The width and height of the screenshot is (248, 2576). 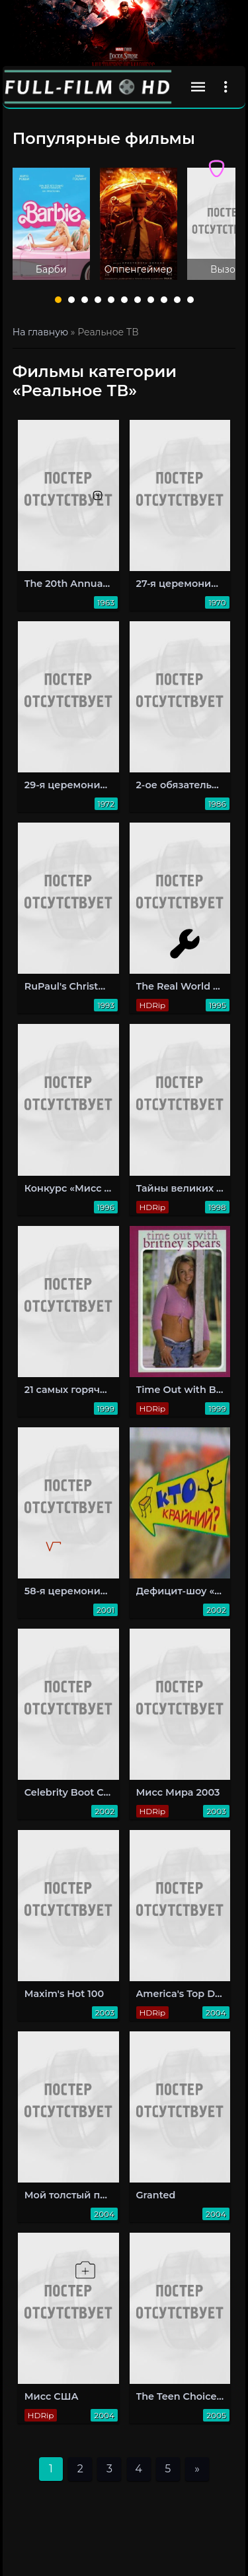 I want to click on add a new photo, so click(x=85, y=2270).